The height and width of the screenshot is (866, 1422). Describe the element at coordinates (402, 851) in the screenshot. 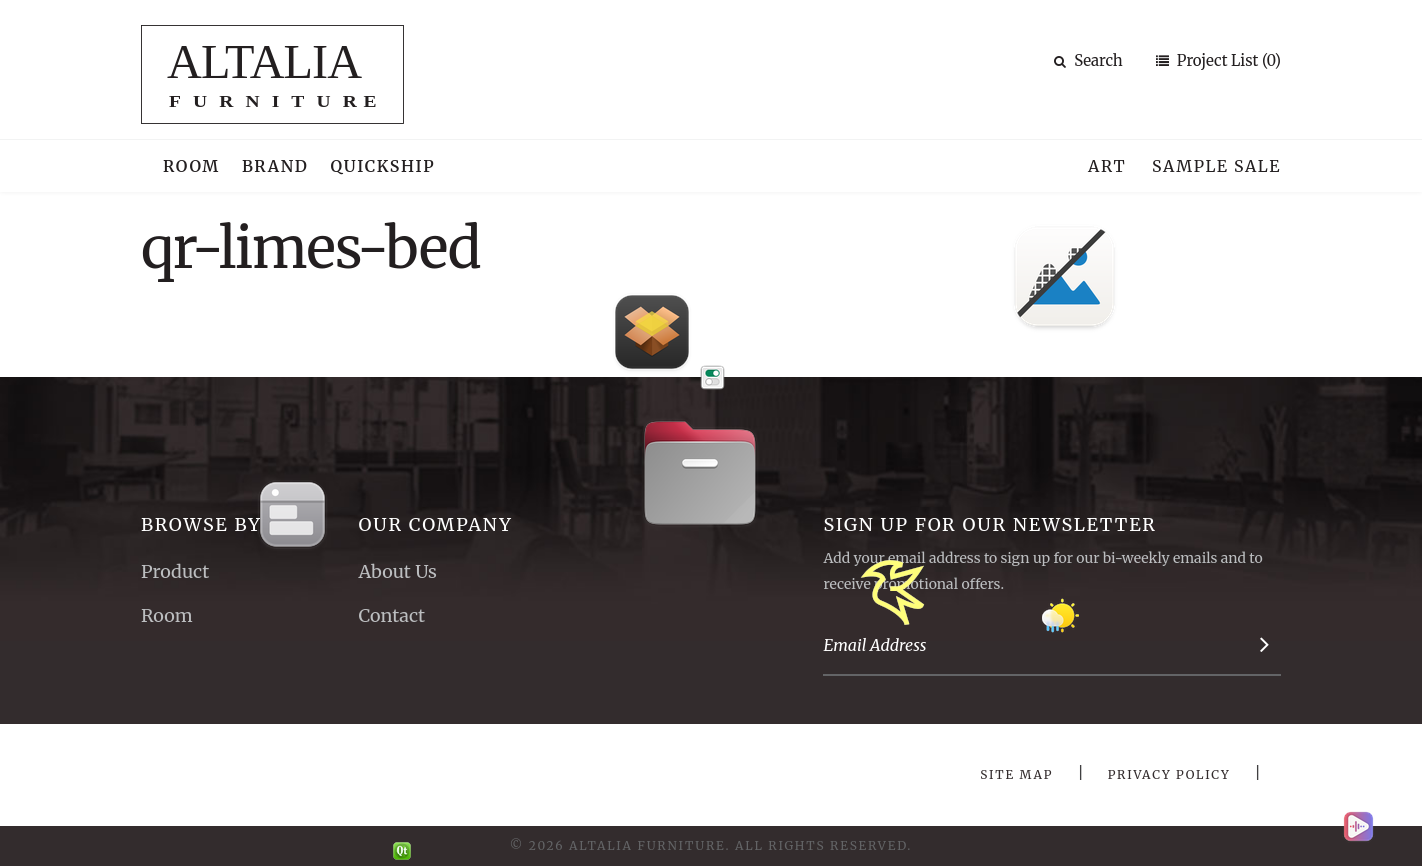

I see `launch qt creator for ubuntu development` at that location.